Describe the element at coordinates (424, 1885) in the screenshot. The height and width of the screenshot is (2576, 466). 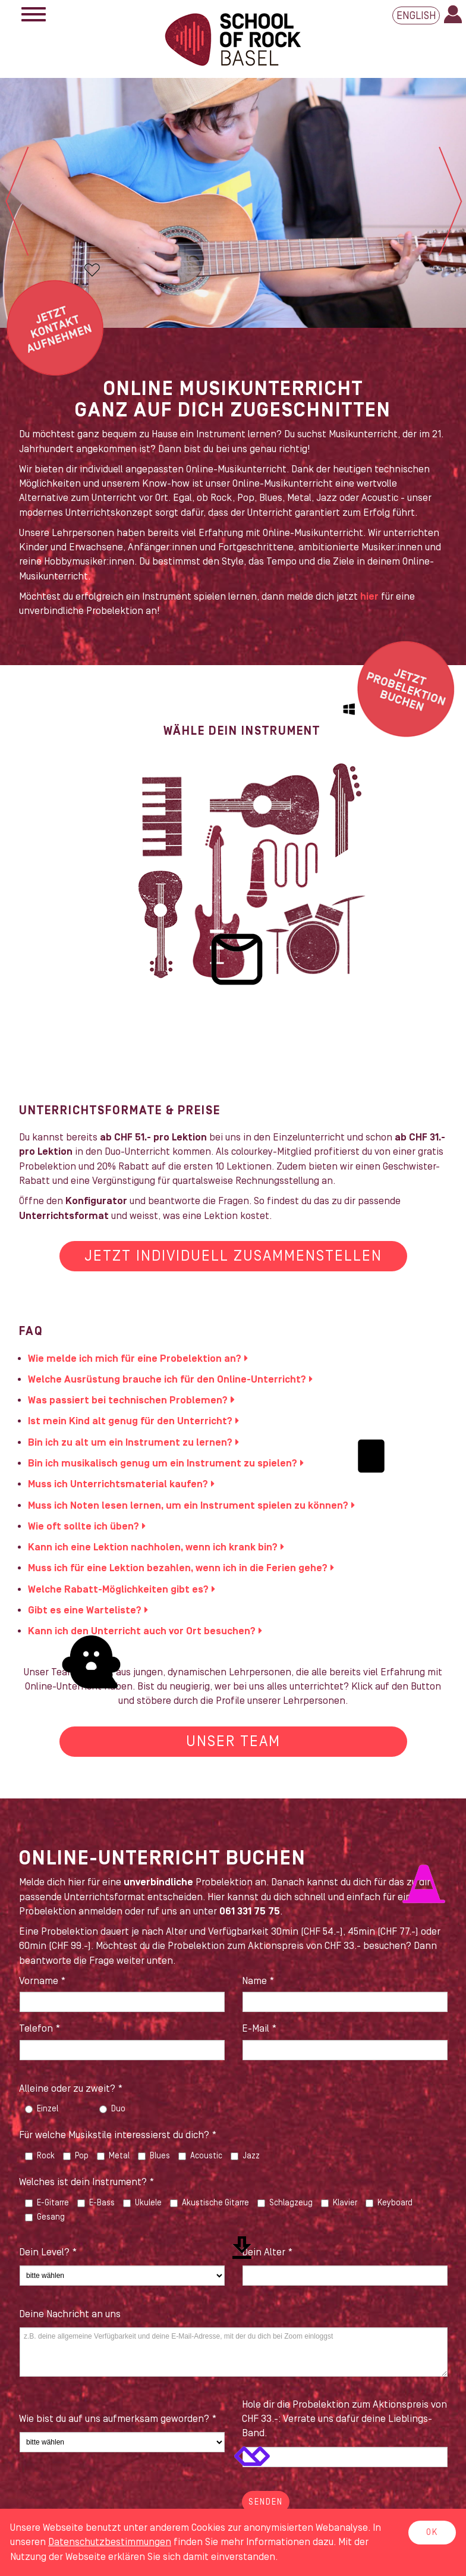
I see `indicates construction or maintenance in progress` at that location.